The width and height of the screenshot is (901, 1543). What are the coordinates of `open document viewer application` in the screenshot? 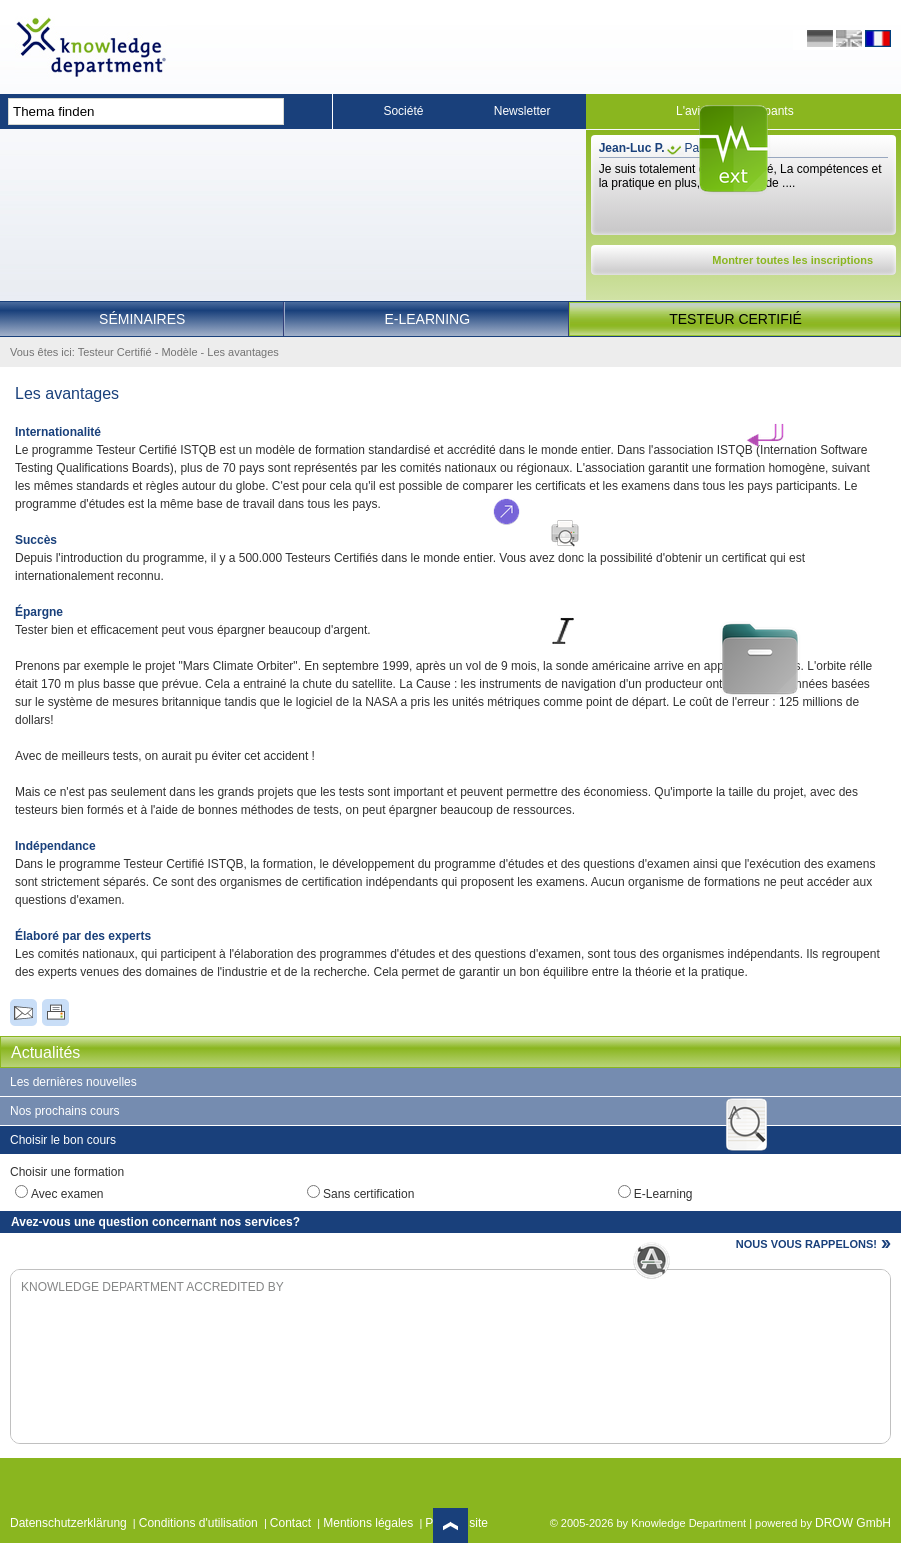 It's located at (746, 1124).